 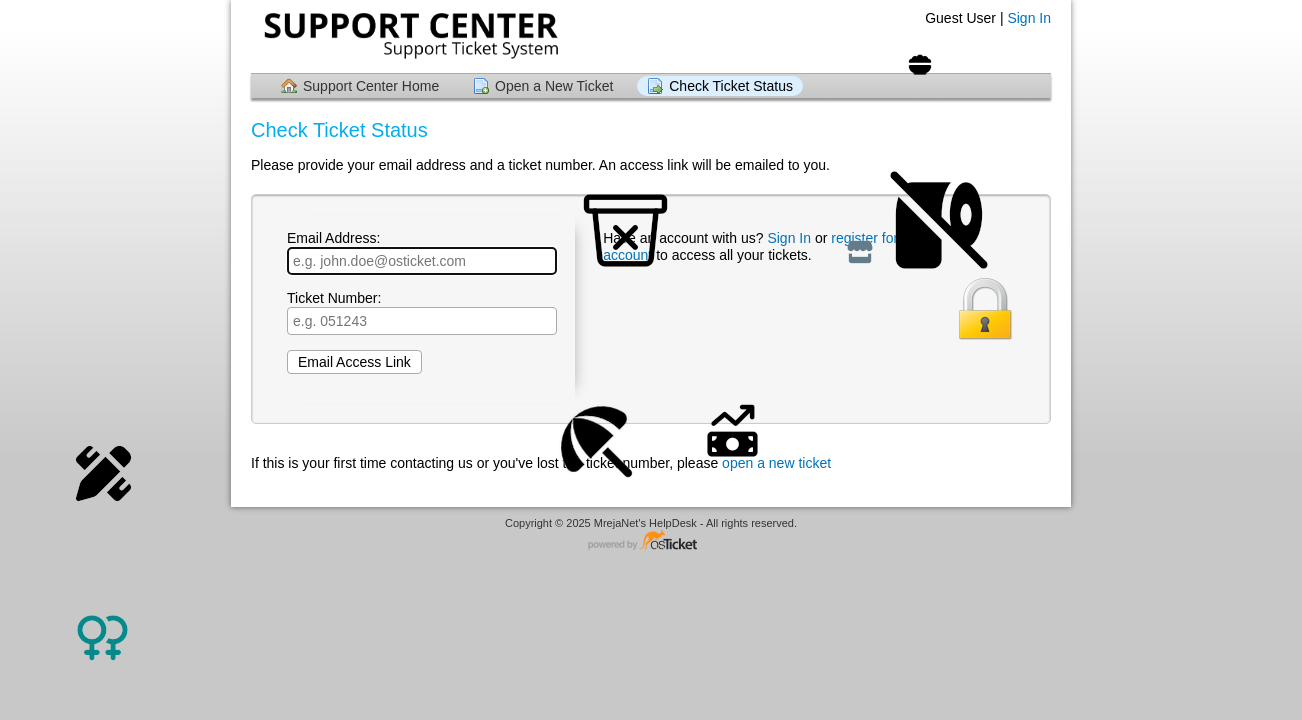 I want to click on access design or editing tools, so click(x=103, y=473).